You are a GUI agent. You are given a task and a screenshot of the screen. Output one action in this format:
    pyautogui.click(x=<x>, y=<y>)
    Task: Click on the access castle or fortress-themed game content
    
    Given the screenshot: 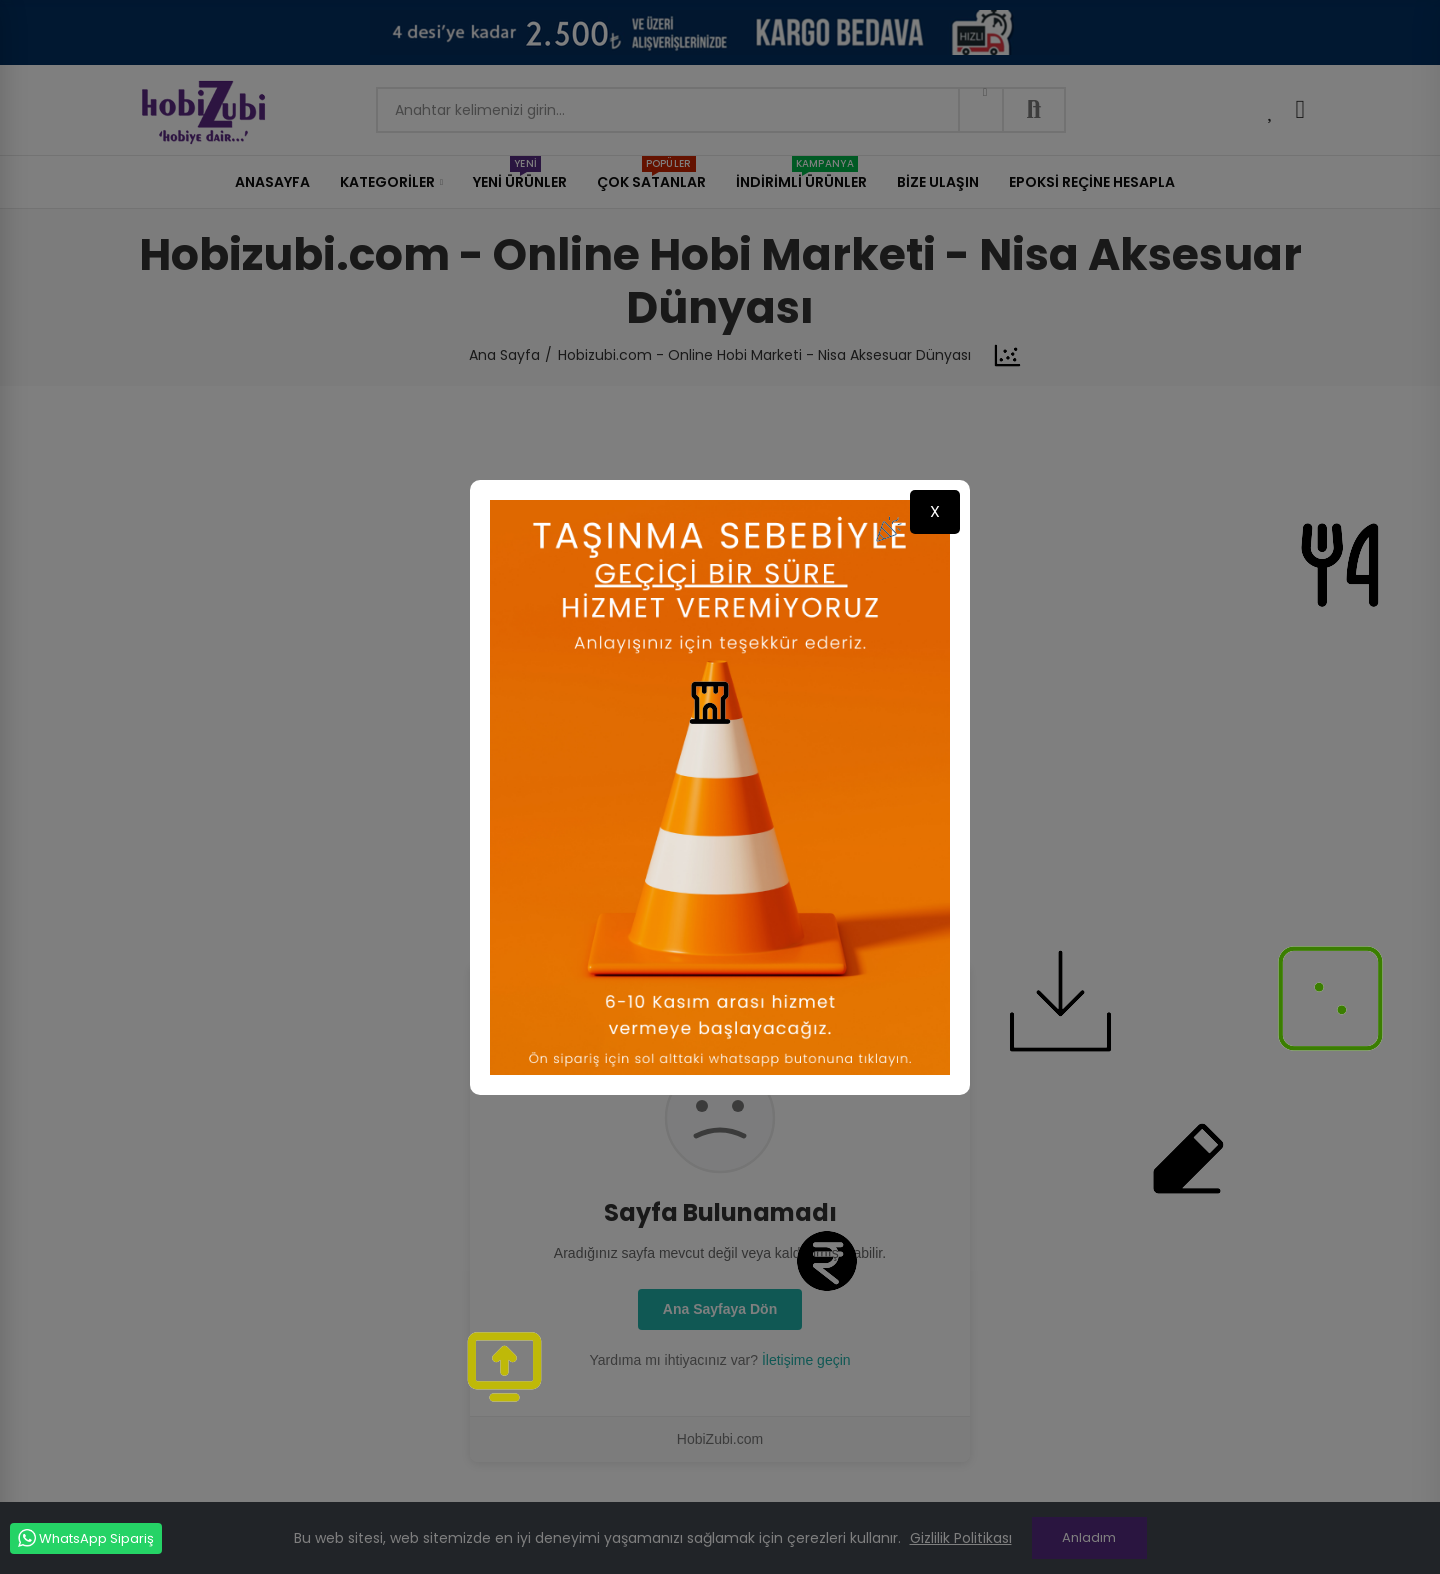 What is the action you would take?
    pyautogui.click(x=710, y=702)
    